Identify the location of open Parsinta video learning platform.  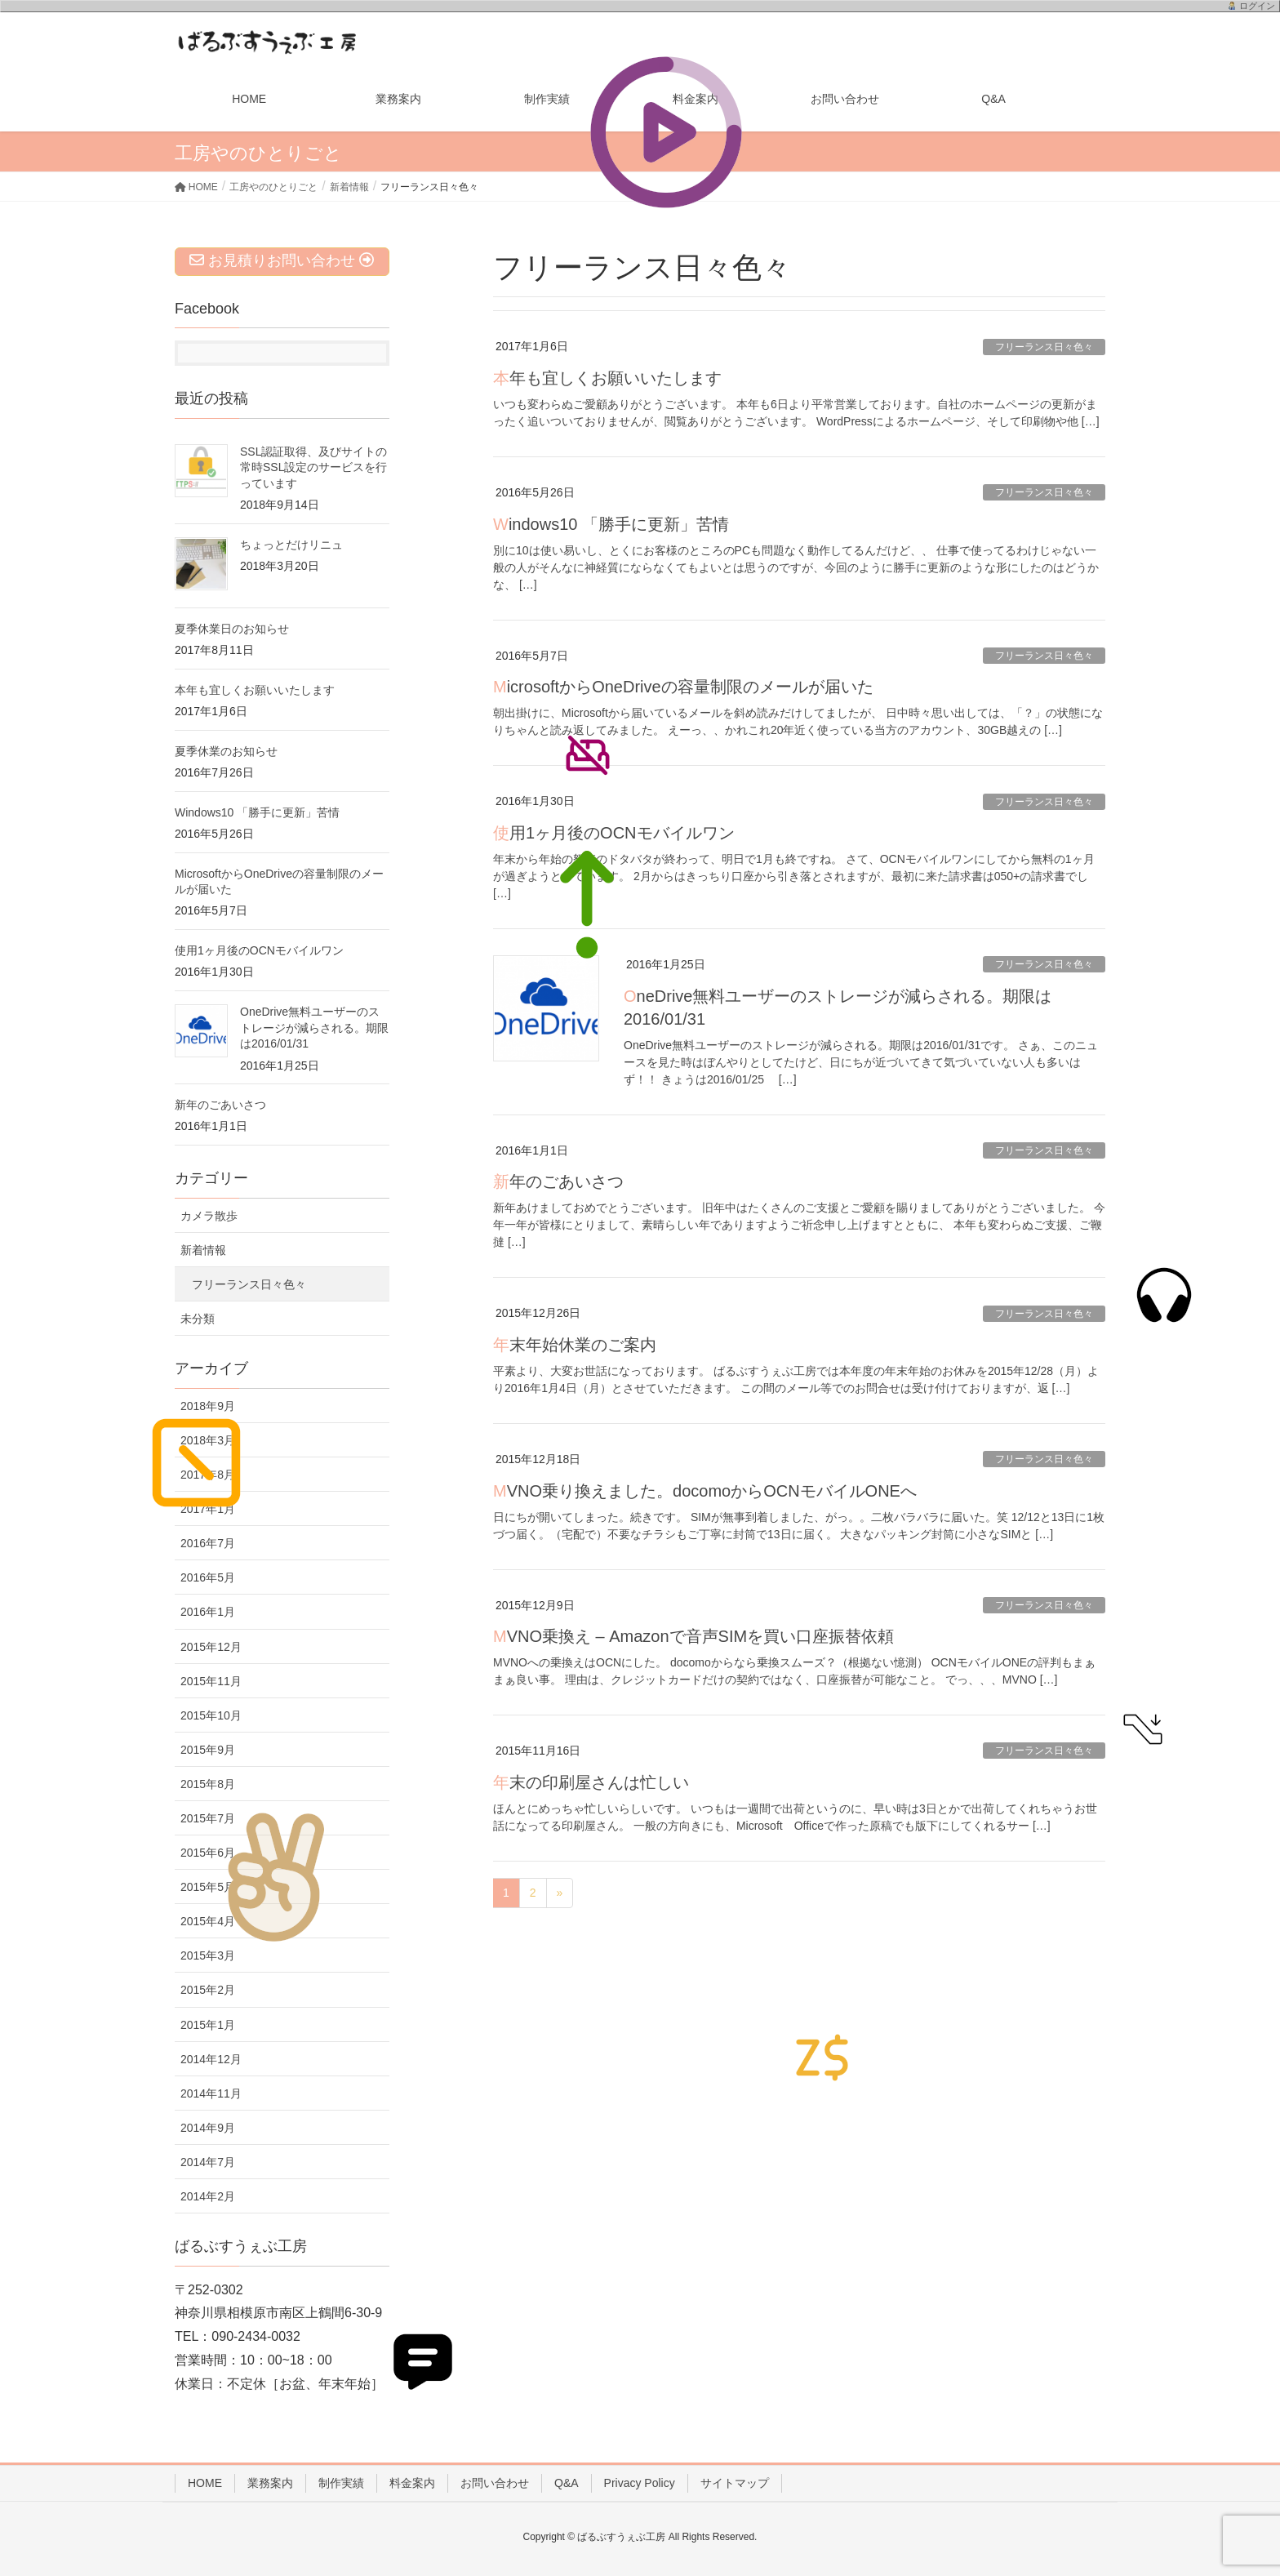
(666, 132).